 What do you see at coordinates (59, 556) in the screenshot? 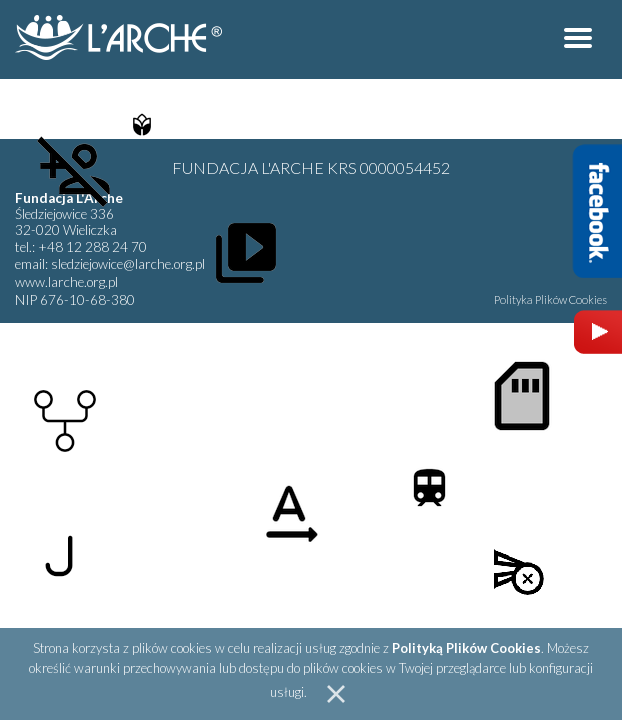
I see `represents the letter J in text formatting or typography` at bounding box center [59, 556].